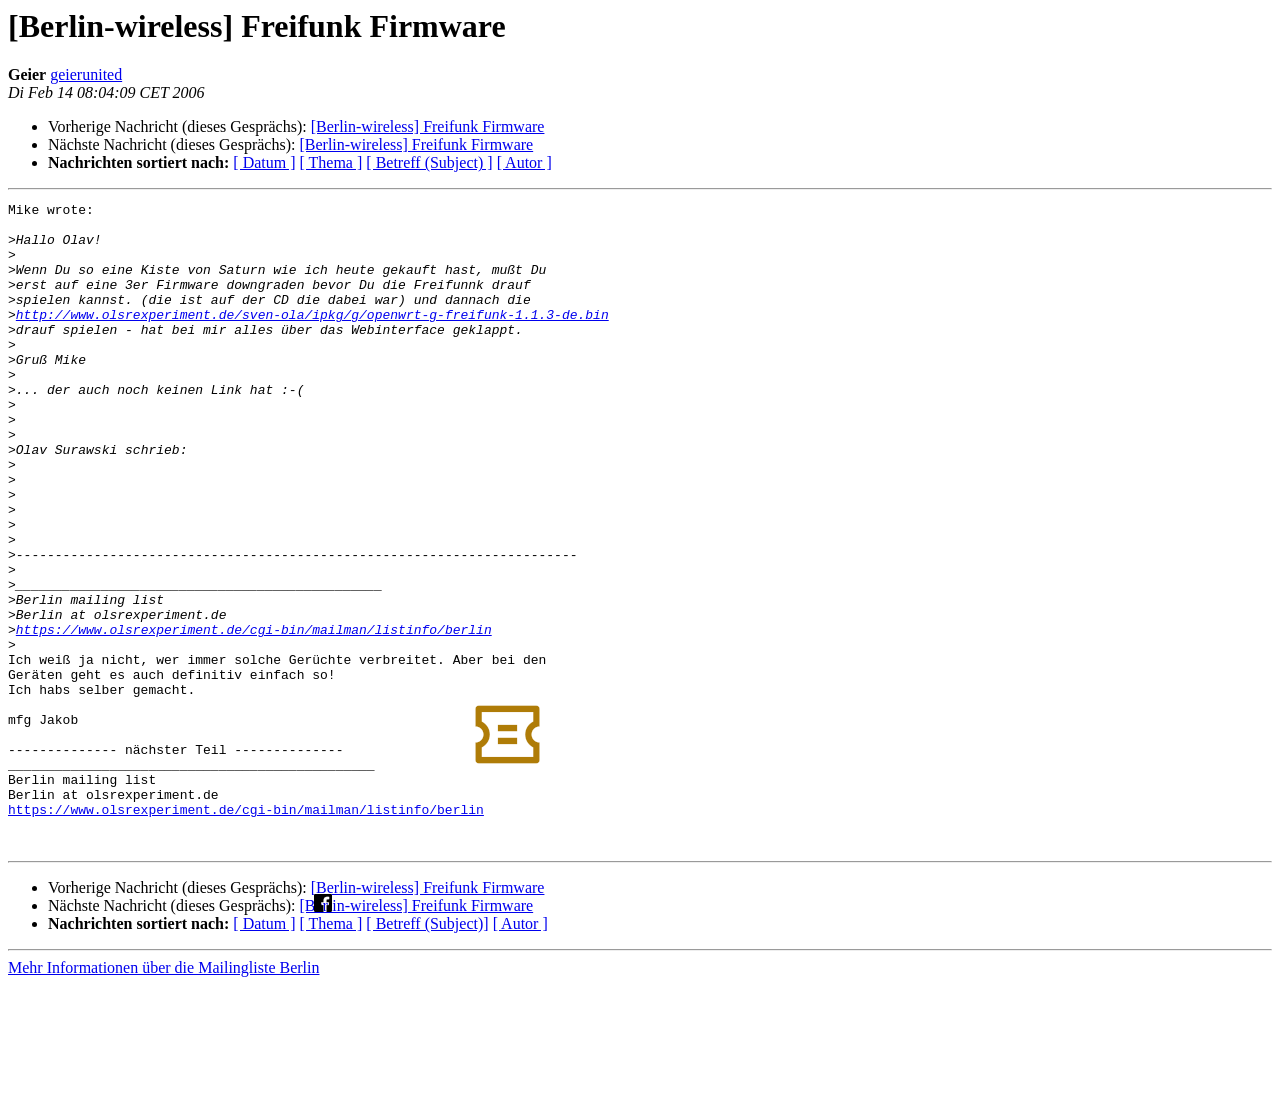 The width and height of the screenshot is (1280, 1114). Describe the element at coordinates (323, 903) in the screenshot. I see `open facebook app` at that location.